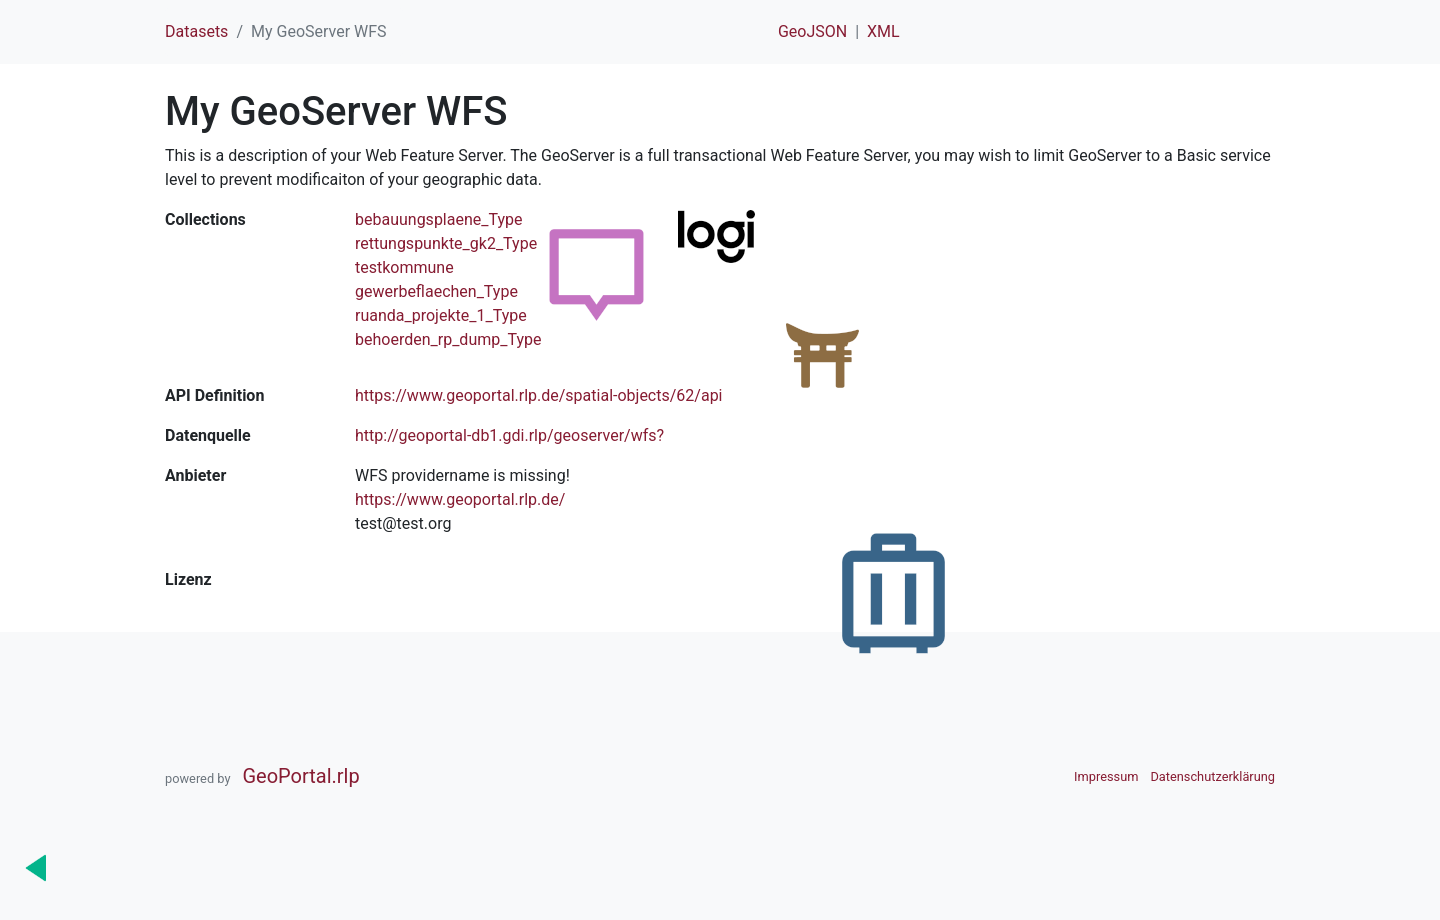  I want to click on access travel or trip planning features, so click(893, 590).